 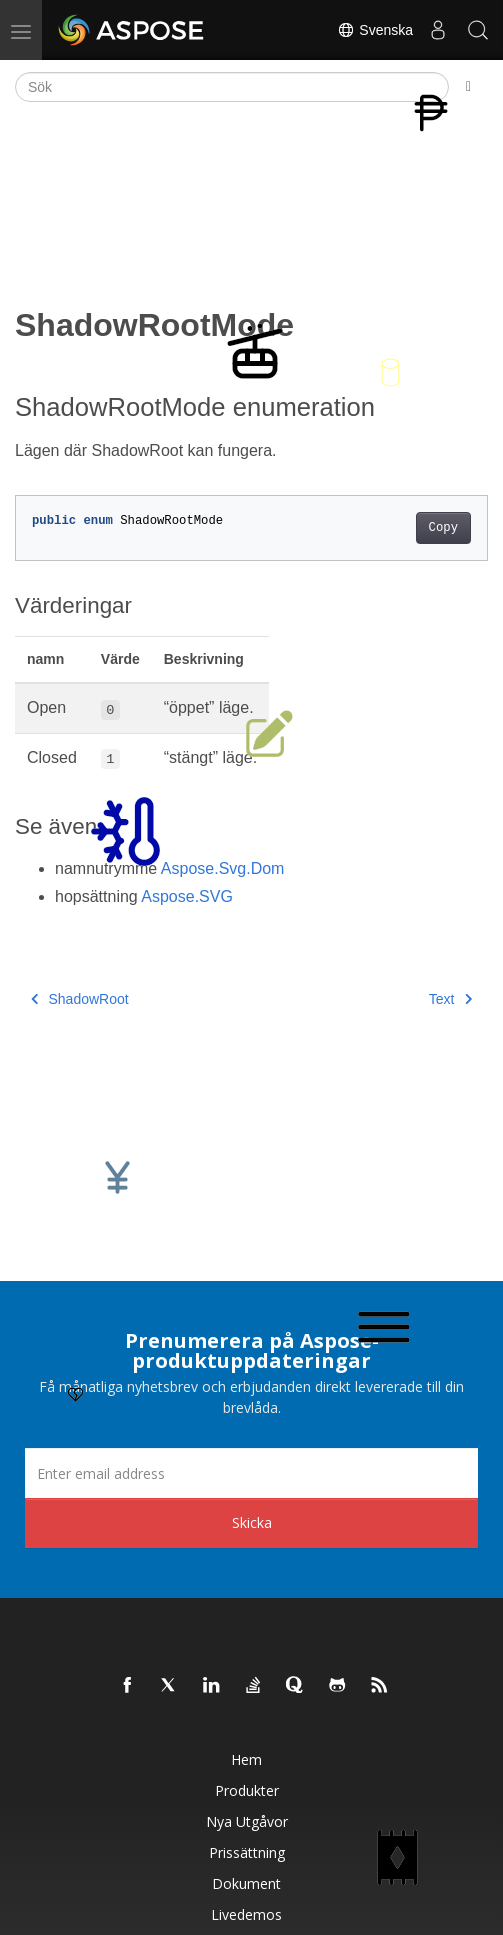 What do you see at coordinates (397, 1857) in the screenshot?
I see `view or manage rug products in a home decor app` at bounding box center [397, 1857].